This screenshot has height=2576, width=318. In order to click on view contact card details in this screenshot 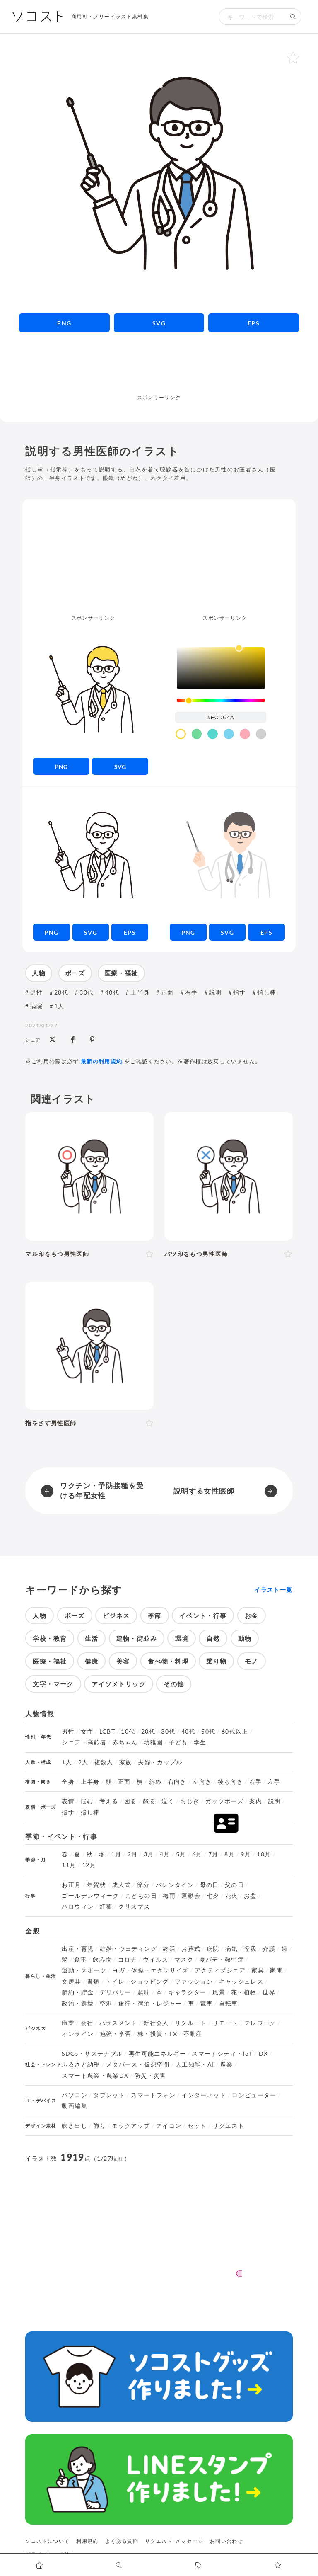, I will do `click(226, 1823)`.